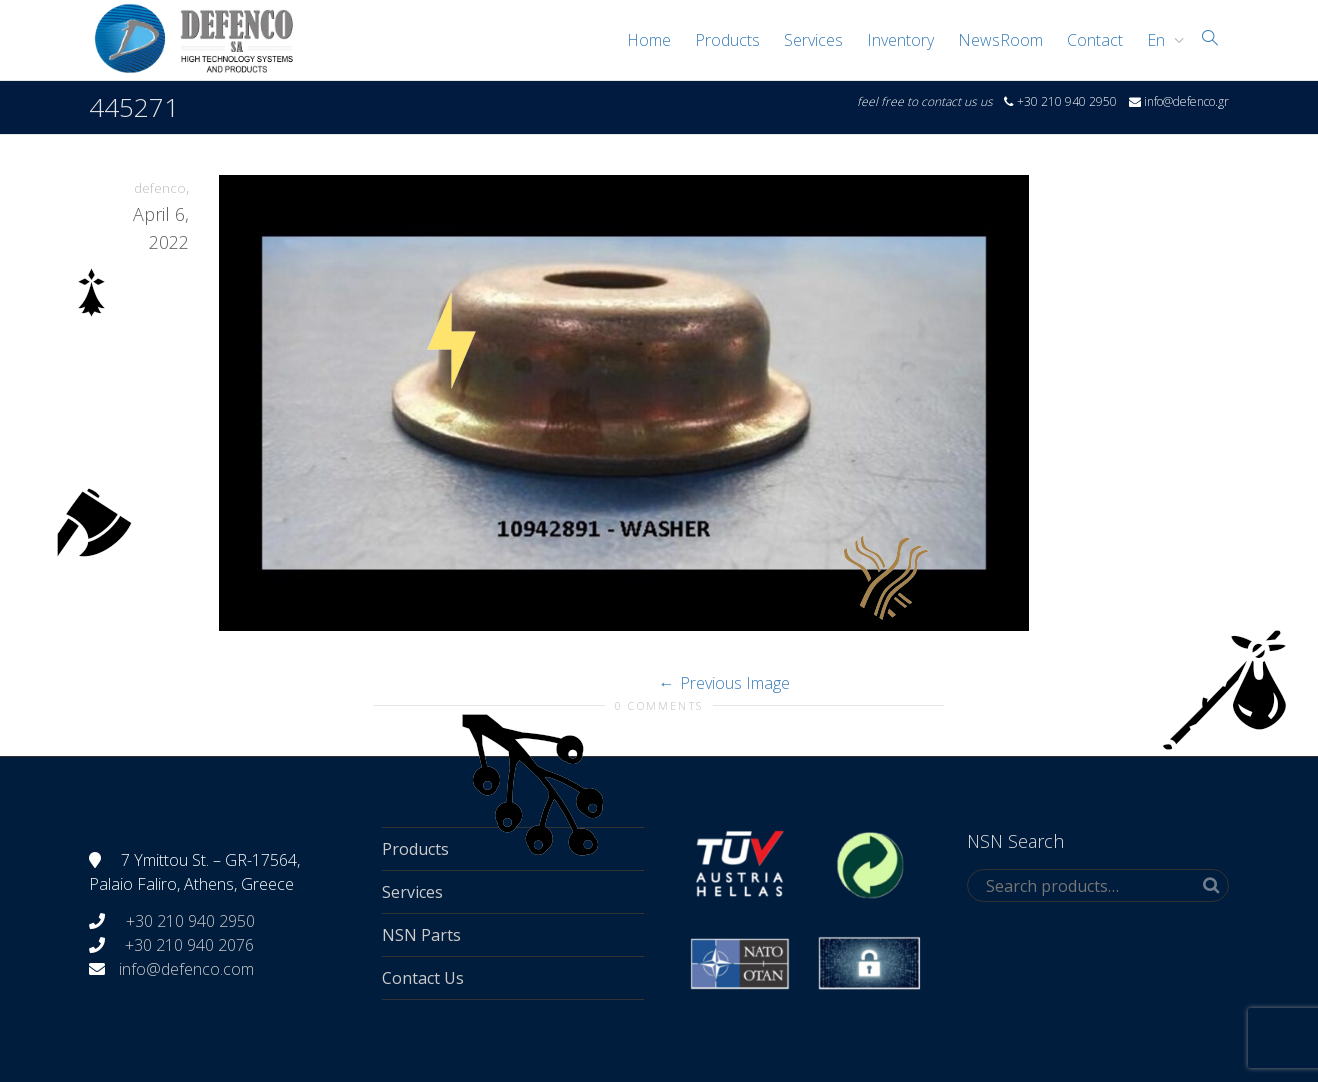 This screenshot has height=1082, width=1318. I want to click on heraldic ermine symbol used in coat of arms or crest designs, so click(91, 292).